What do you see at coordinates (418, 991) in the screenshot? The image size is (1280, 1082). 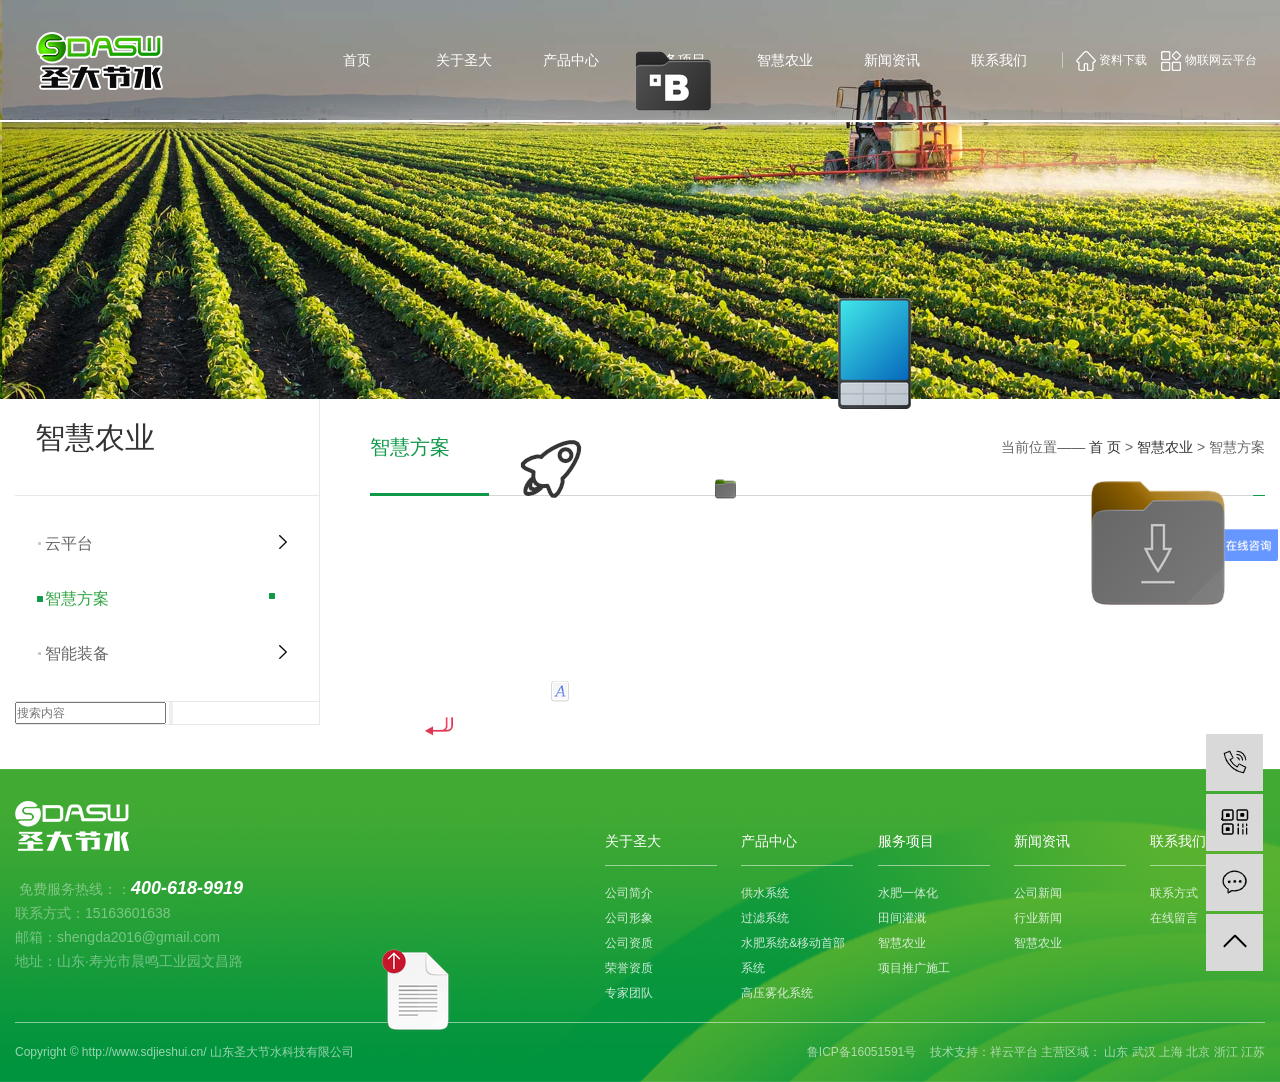 I see `send or share a document` at bounding box center [418, 991].